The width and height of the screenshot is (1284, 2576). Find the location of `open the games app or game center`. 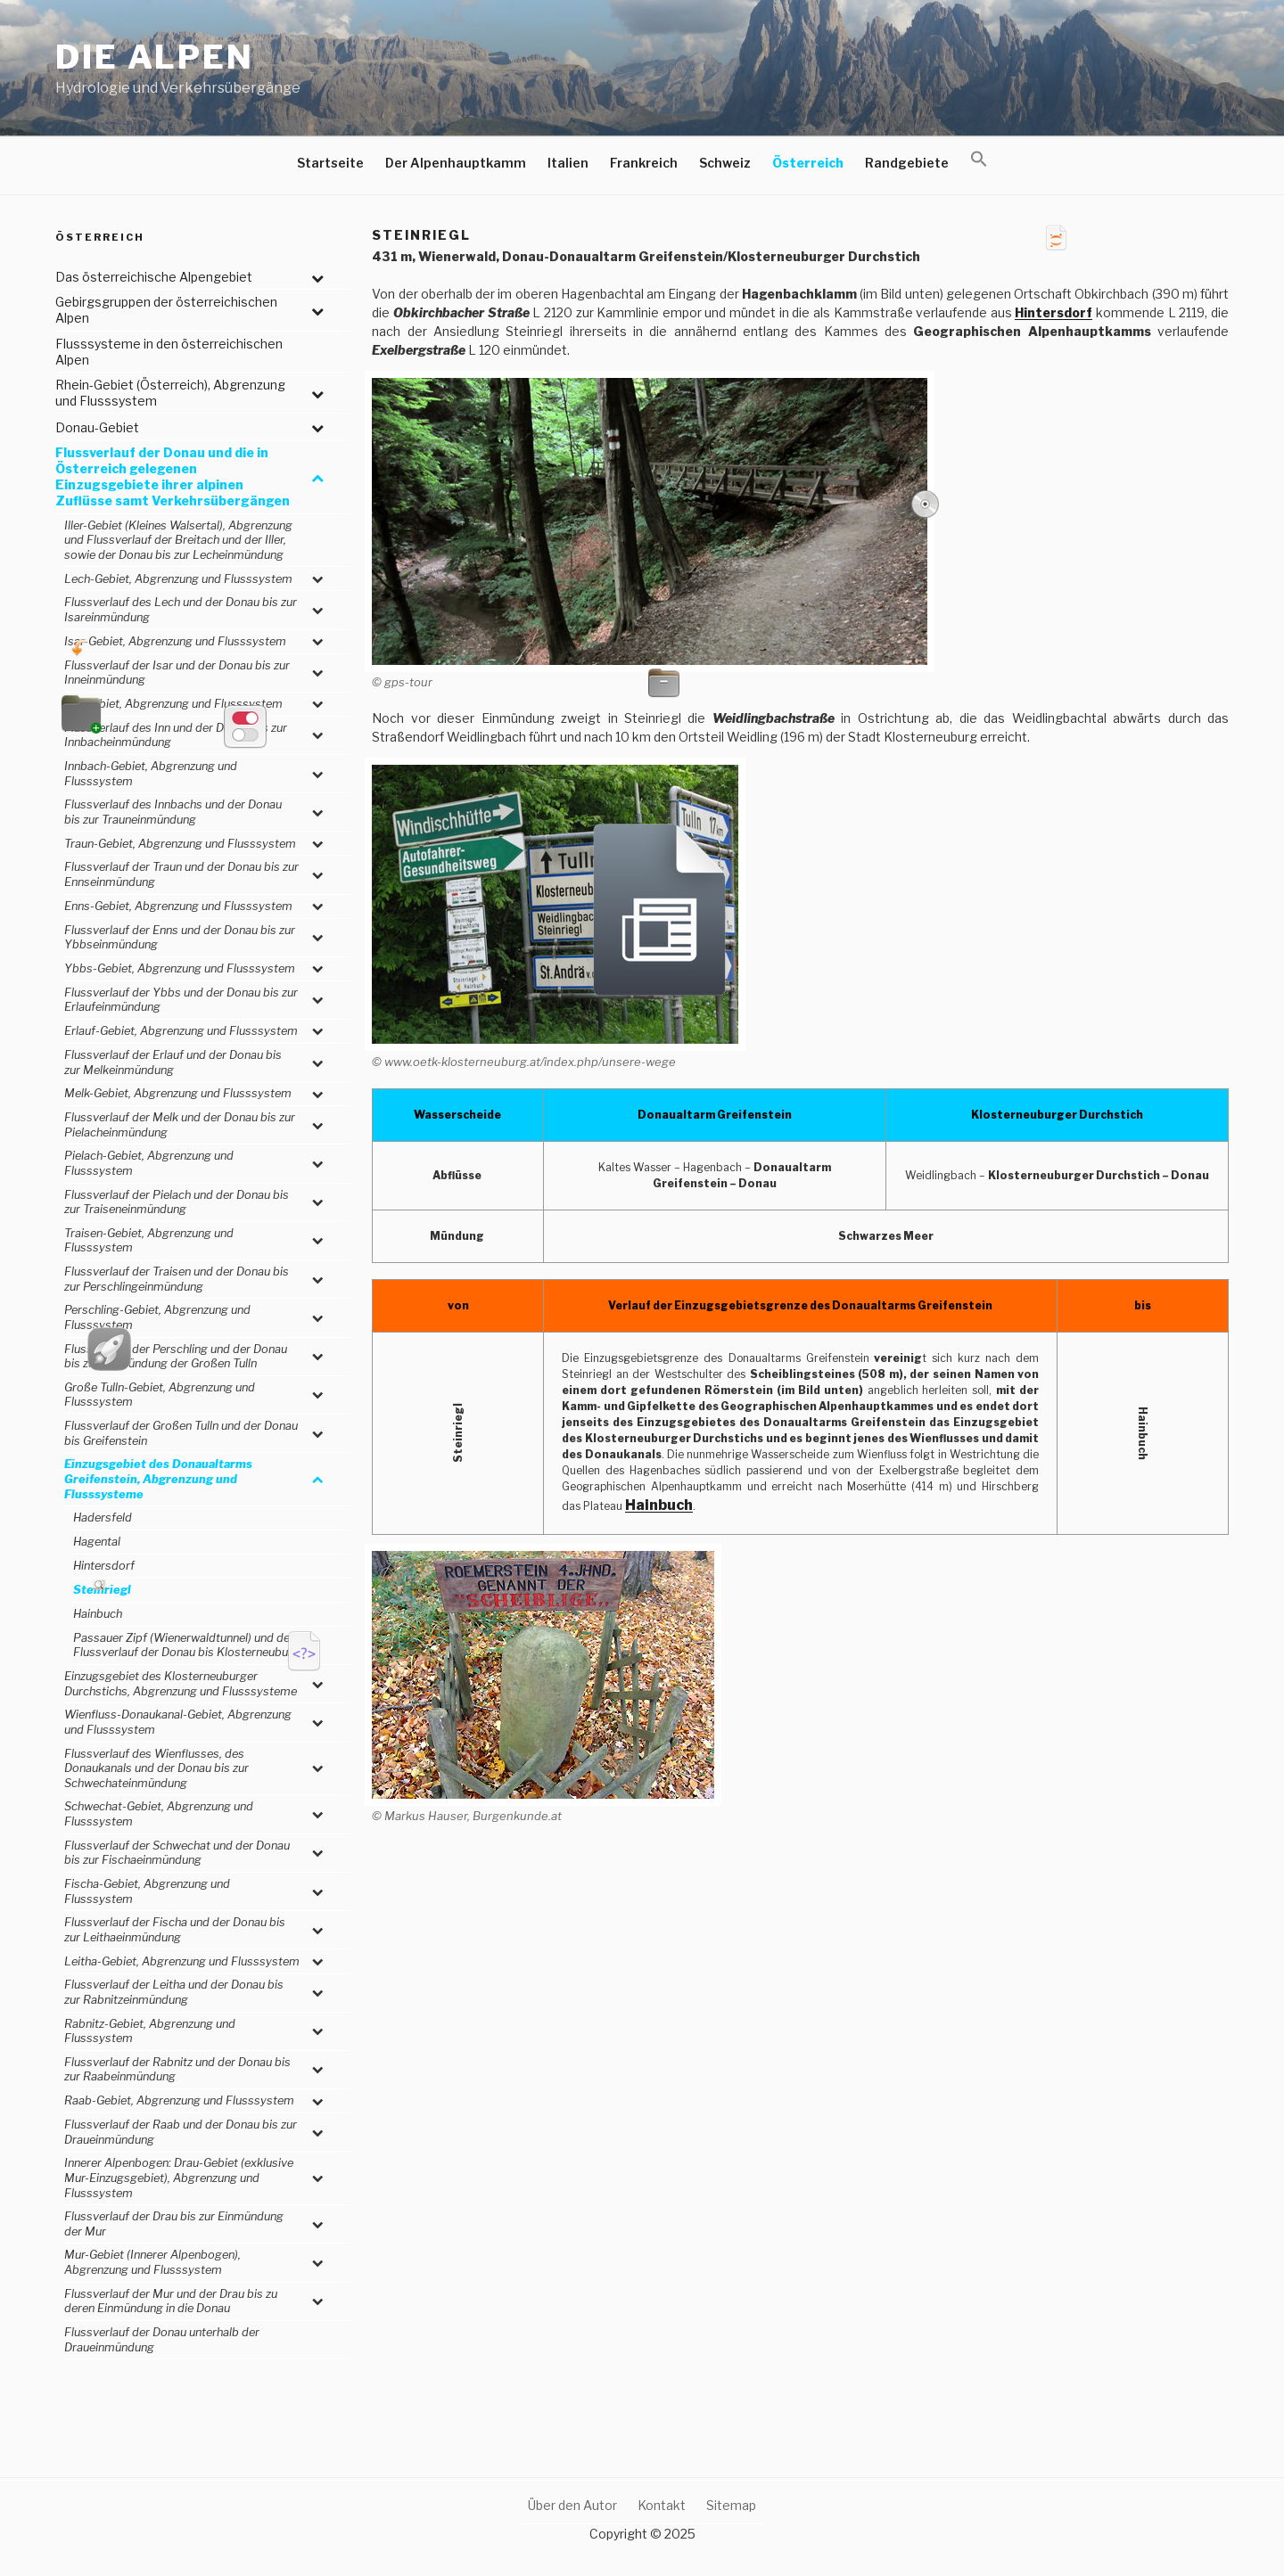

open the games app or game center is located at coordinates (109, 1349).